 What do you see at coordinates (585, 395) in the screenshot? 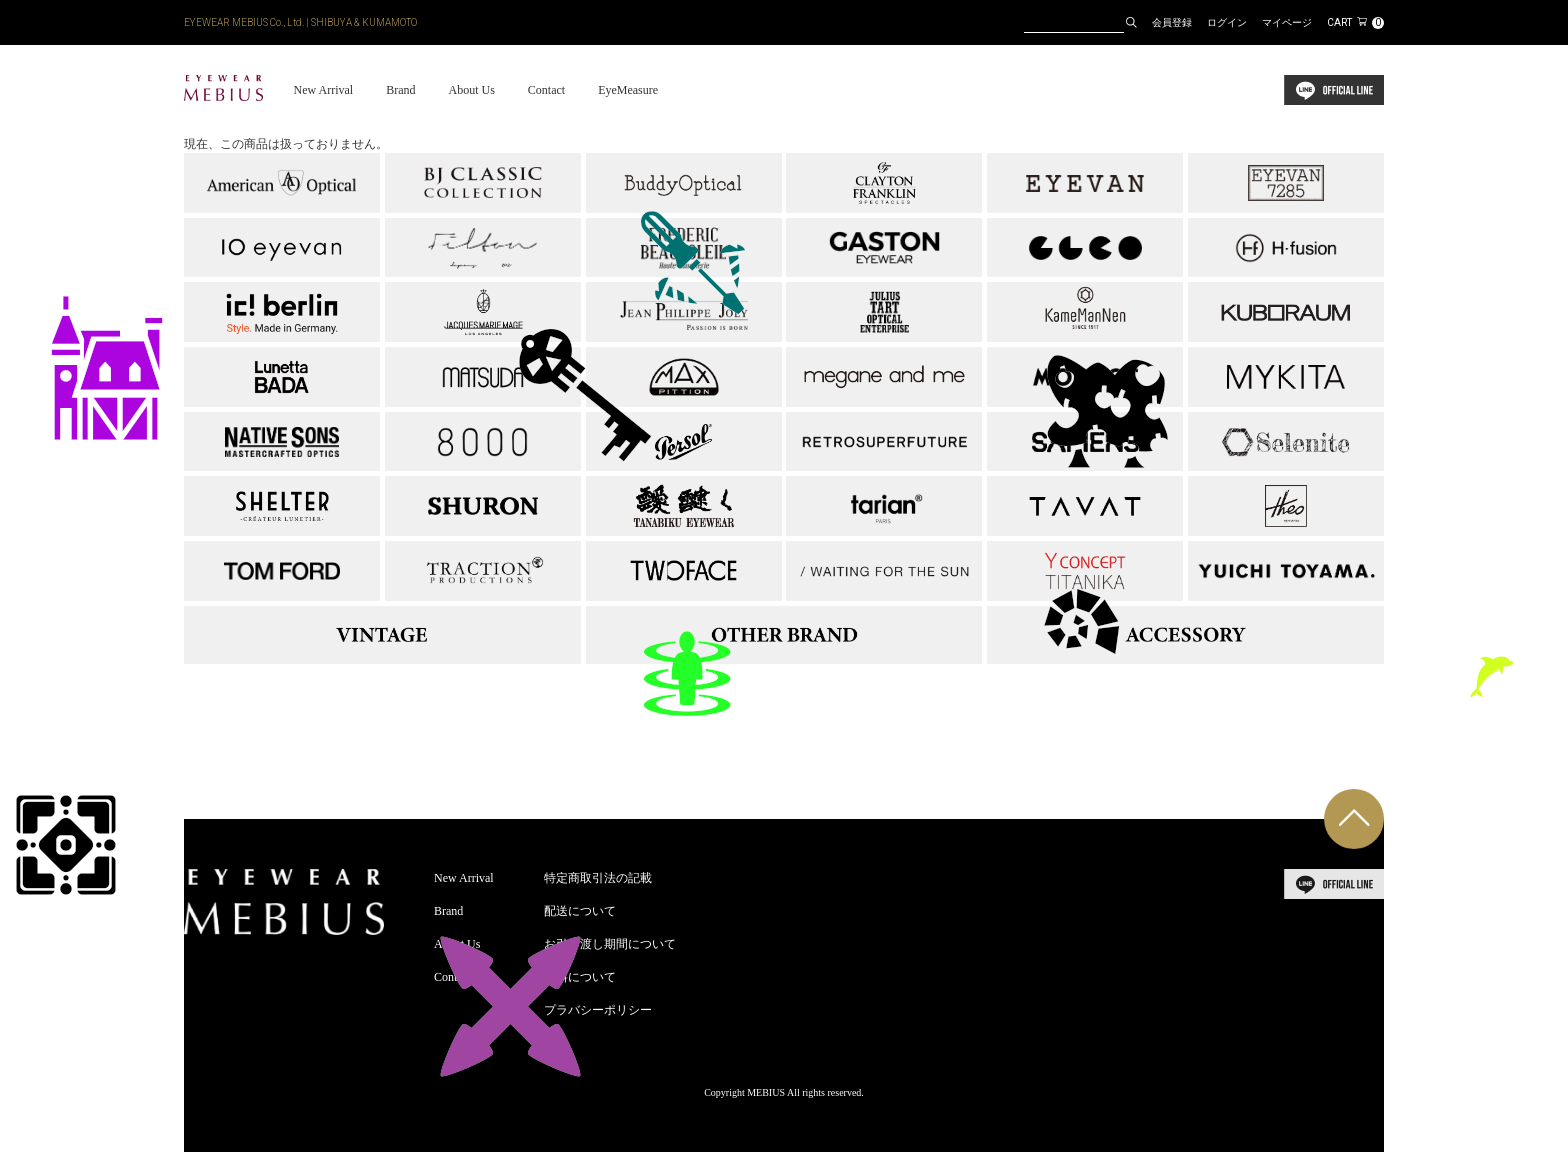
I see `access master or admin permissions` at bounding box center [585, 395].